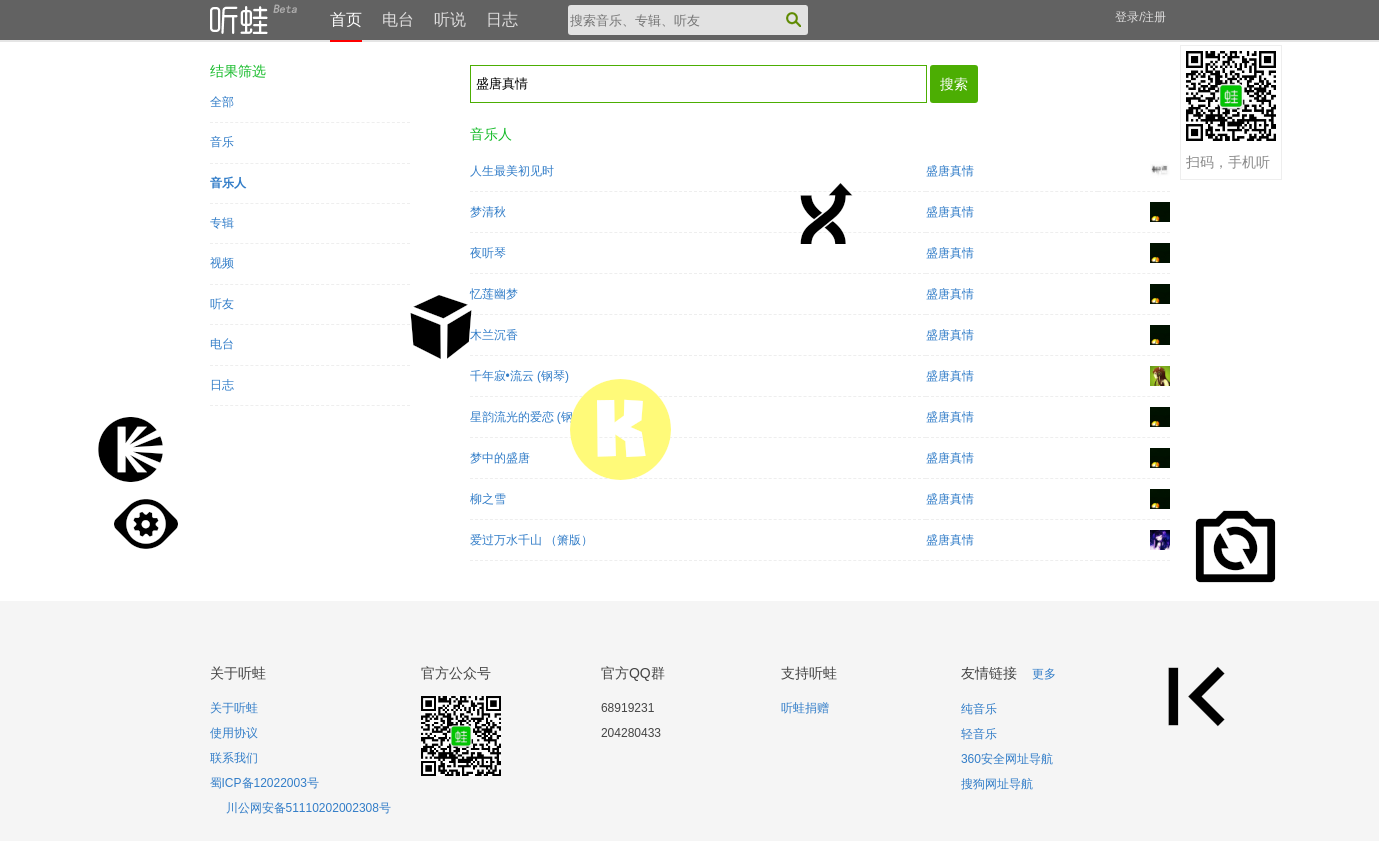  I want to click on phabricator code review and project management platform logo, so click(146, 524).